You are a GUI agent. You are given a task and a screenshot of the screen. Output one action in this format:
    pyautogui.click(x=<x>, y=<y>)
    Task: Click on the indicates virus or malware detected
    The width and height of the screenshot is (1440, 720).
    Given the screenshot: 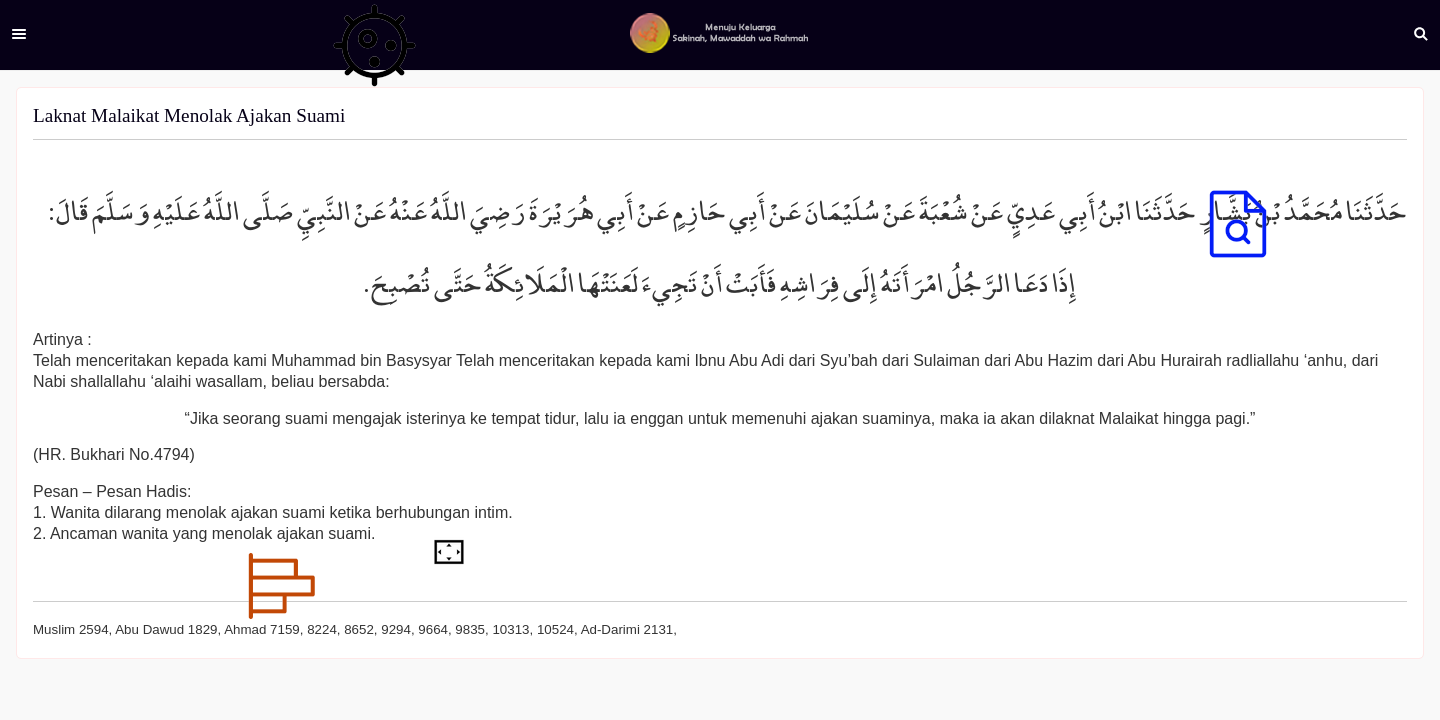 What is the action you would take?
    pyautogui.click(x=374, y=45)
    